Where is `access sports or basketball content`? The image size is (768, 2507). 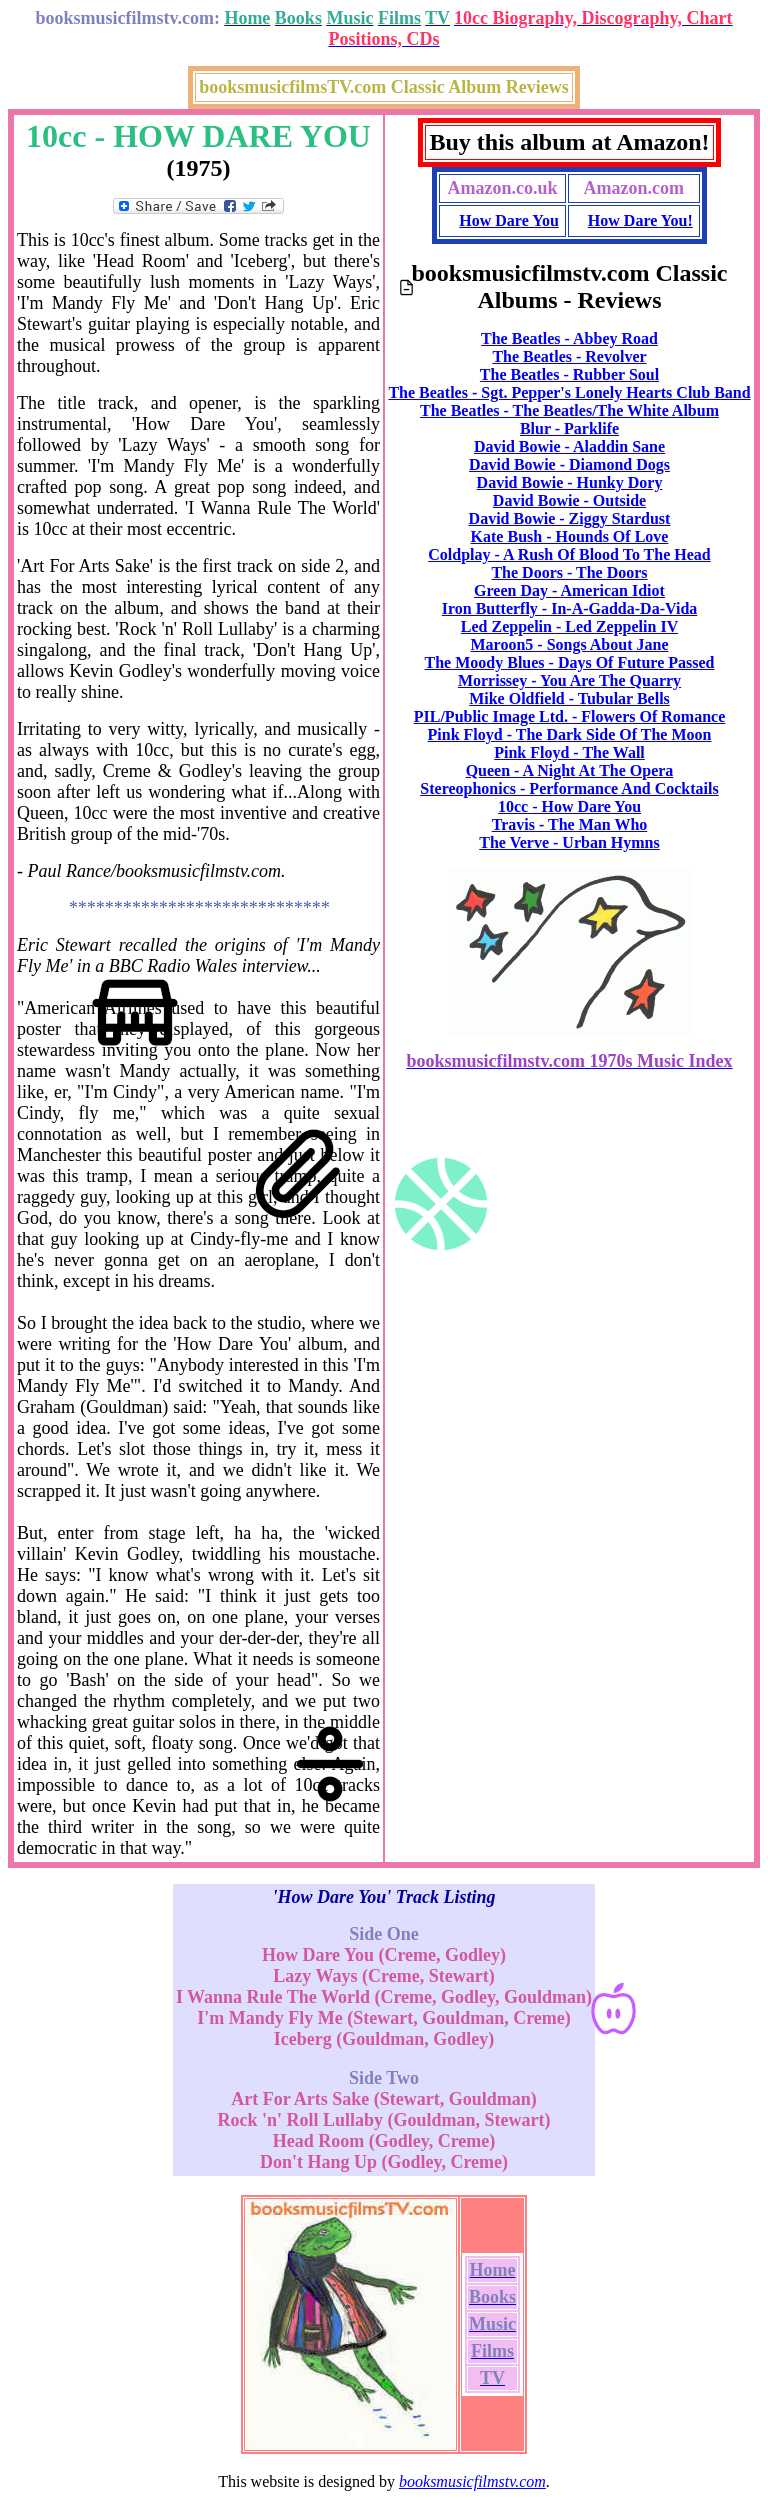 access sports or basketball content is located at coordinates (441, 1204).